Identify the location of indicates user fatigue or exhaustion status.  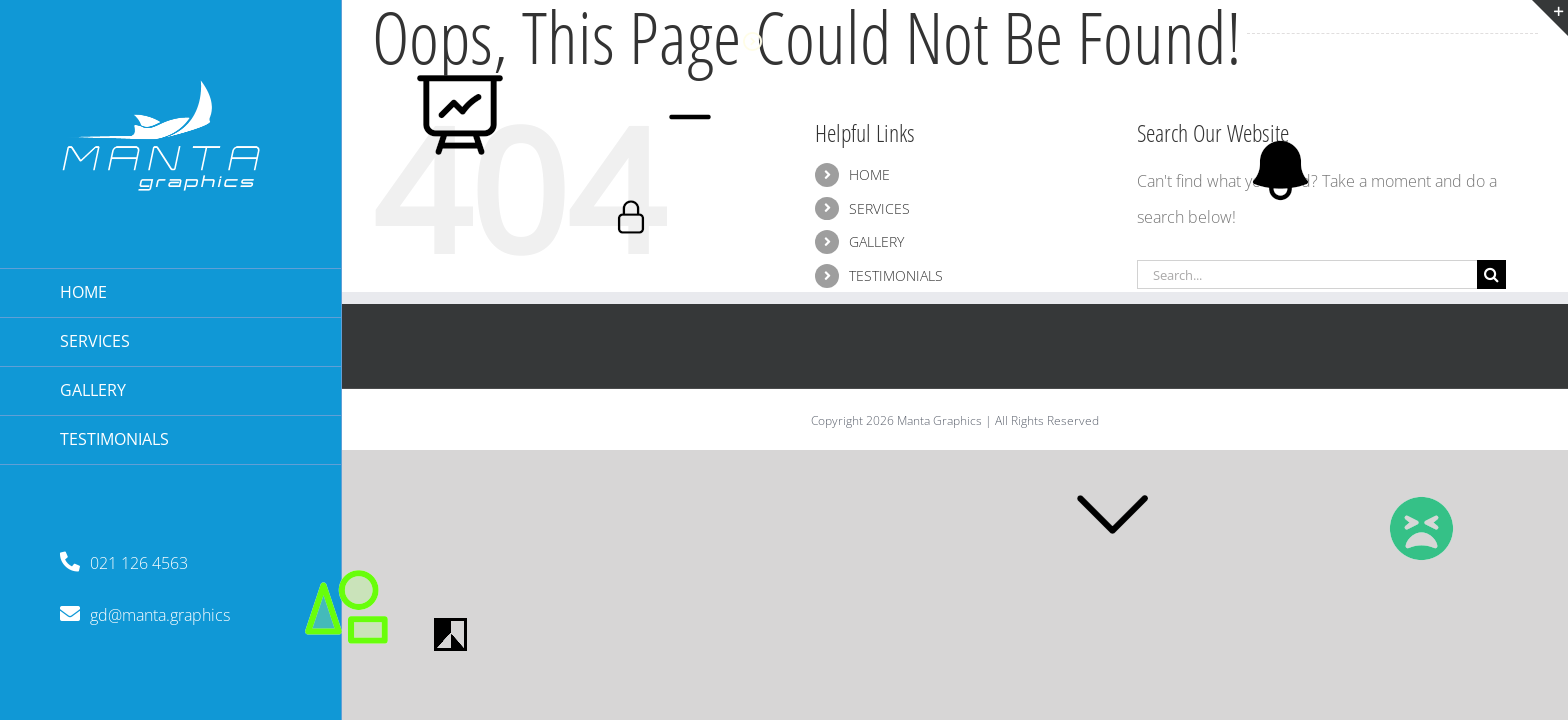
(1421, 528).